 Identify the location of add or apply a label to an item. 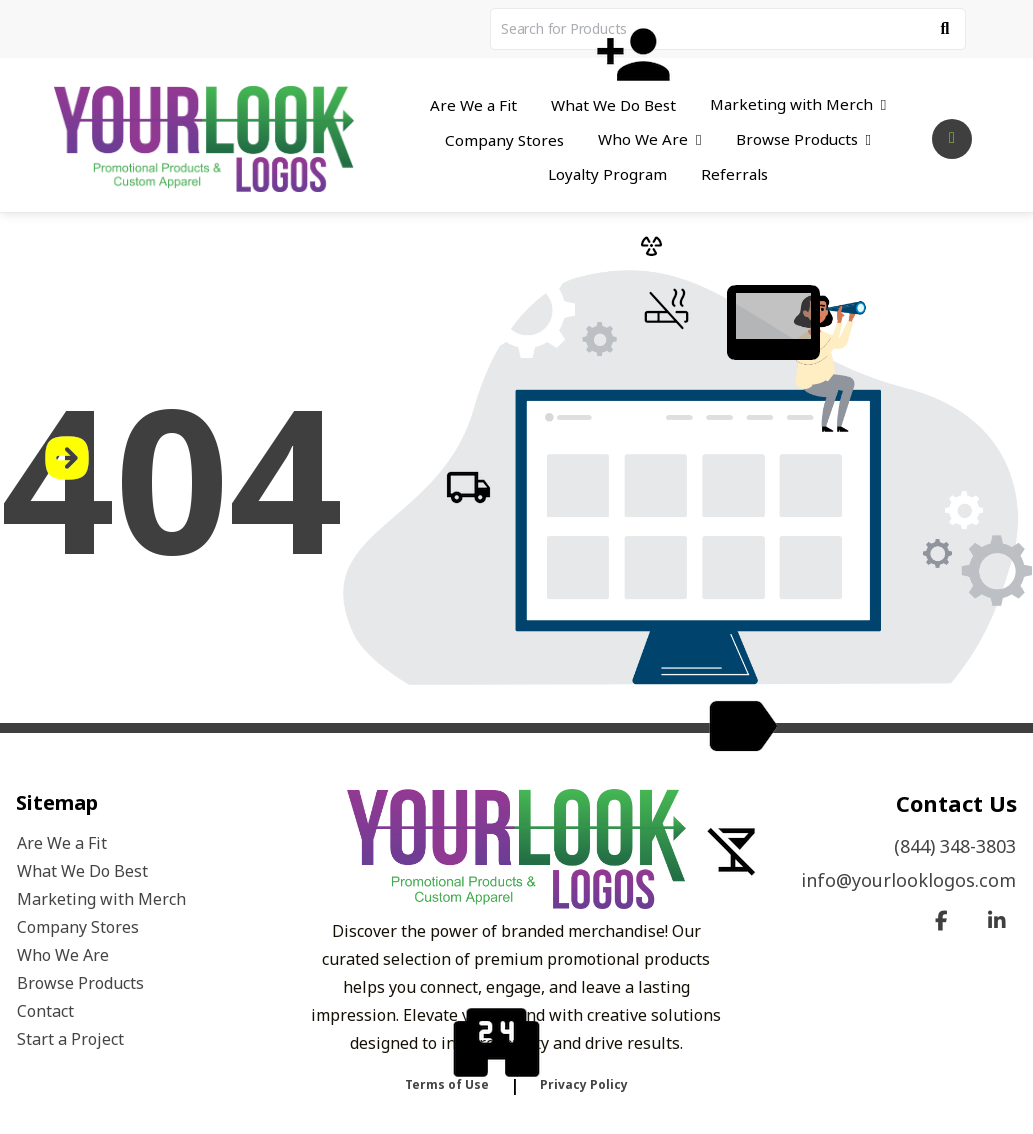
(742, 726).